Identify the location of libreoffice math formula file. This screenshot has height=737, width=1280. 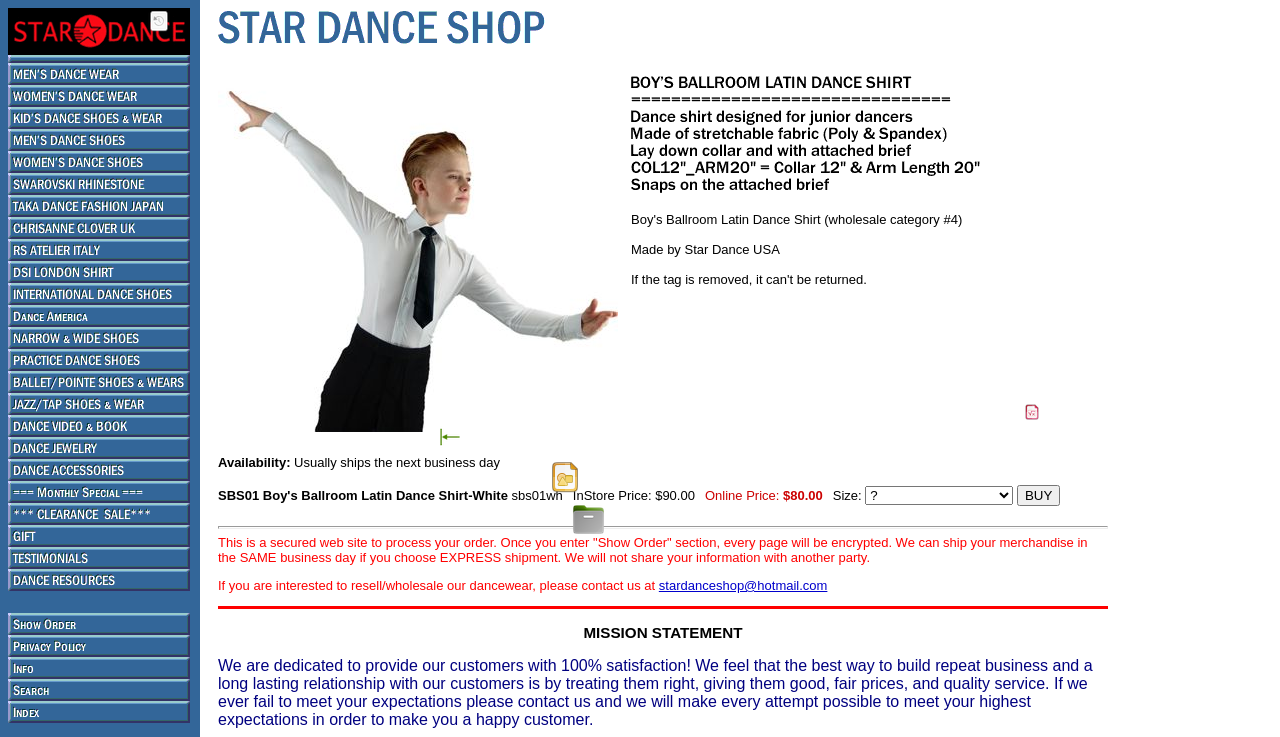
(1032, 412).